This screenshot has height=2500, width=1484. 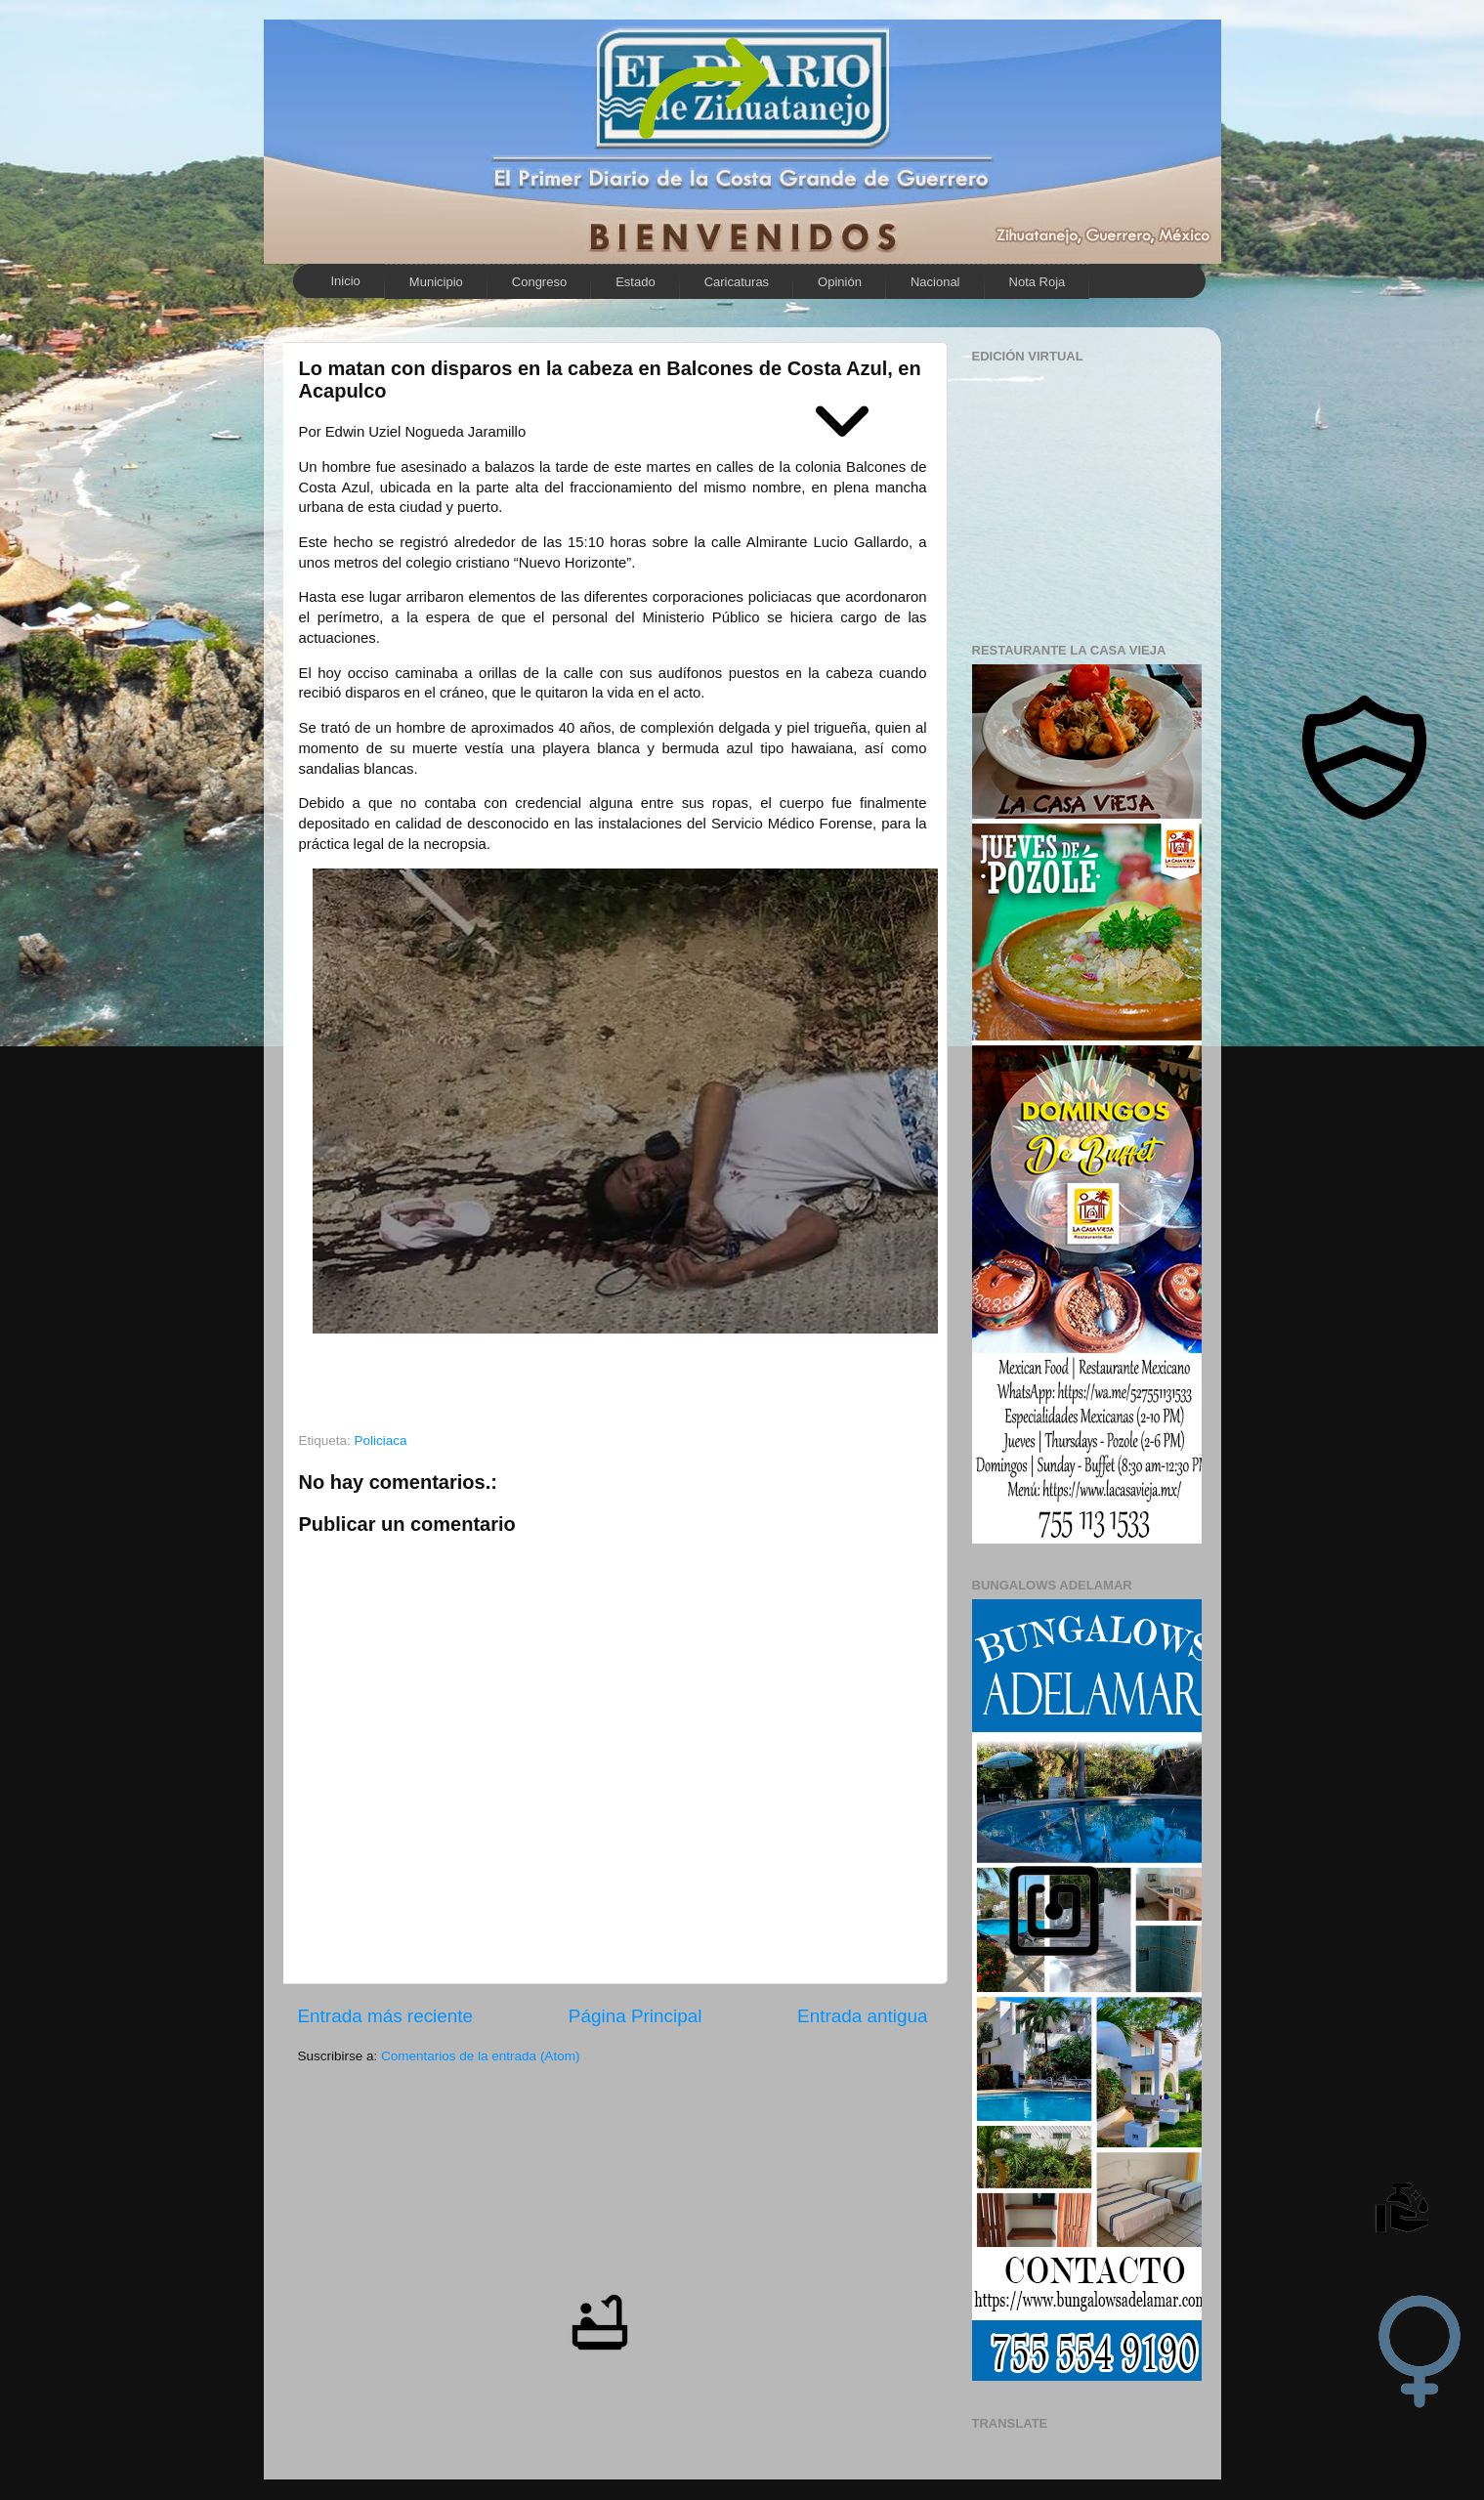 What do you see at coordinates (600, 2322) in the screenshot?
I see `indicates bathroom amenities available` at bounding box center [600, 2322].